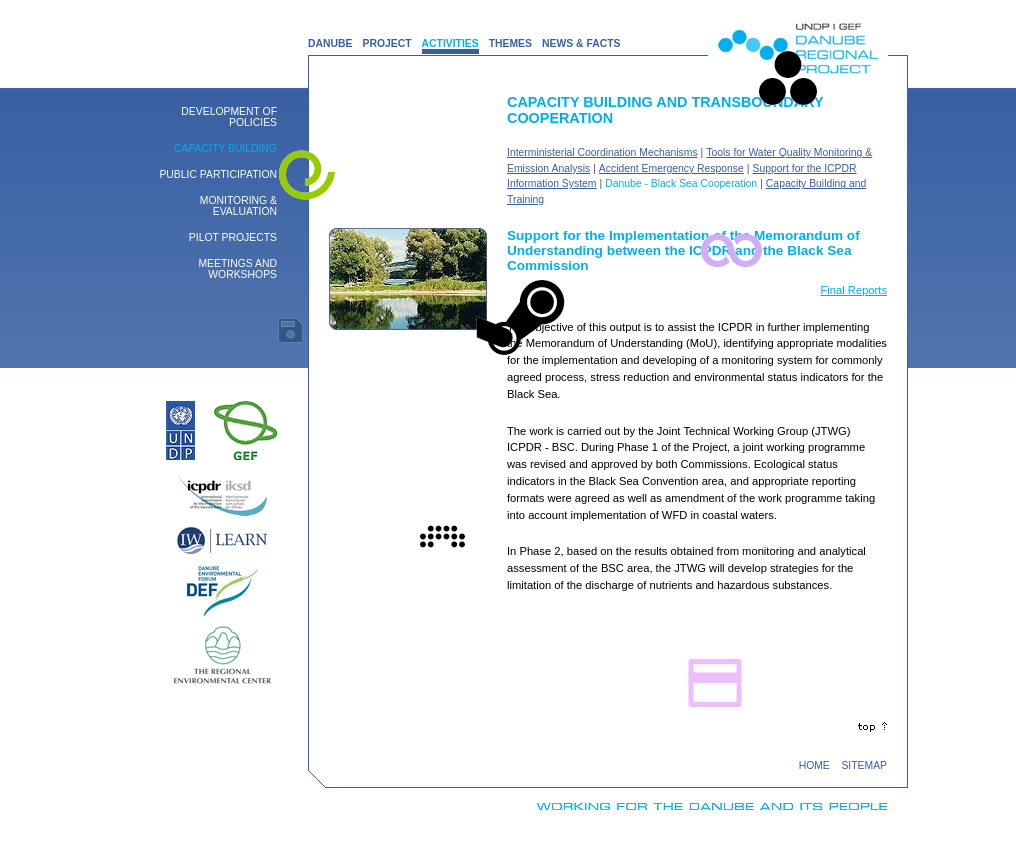  What do you see at coordinates (731, 250) in the screenshot?
I see `Elegoo brand logo` at bounding box center [731, 250].